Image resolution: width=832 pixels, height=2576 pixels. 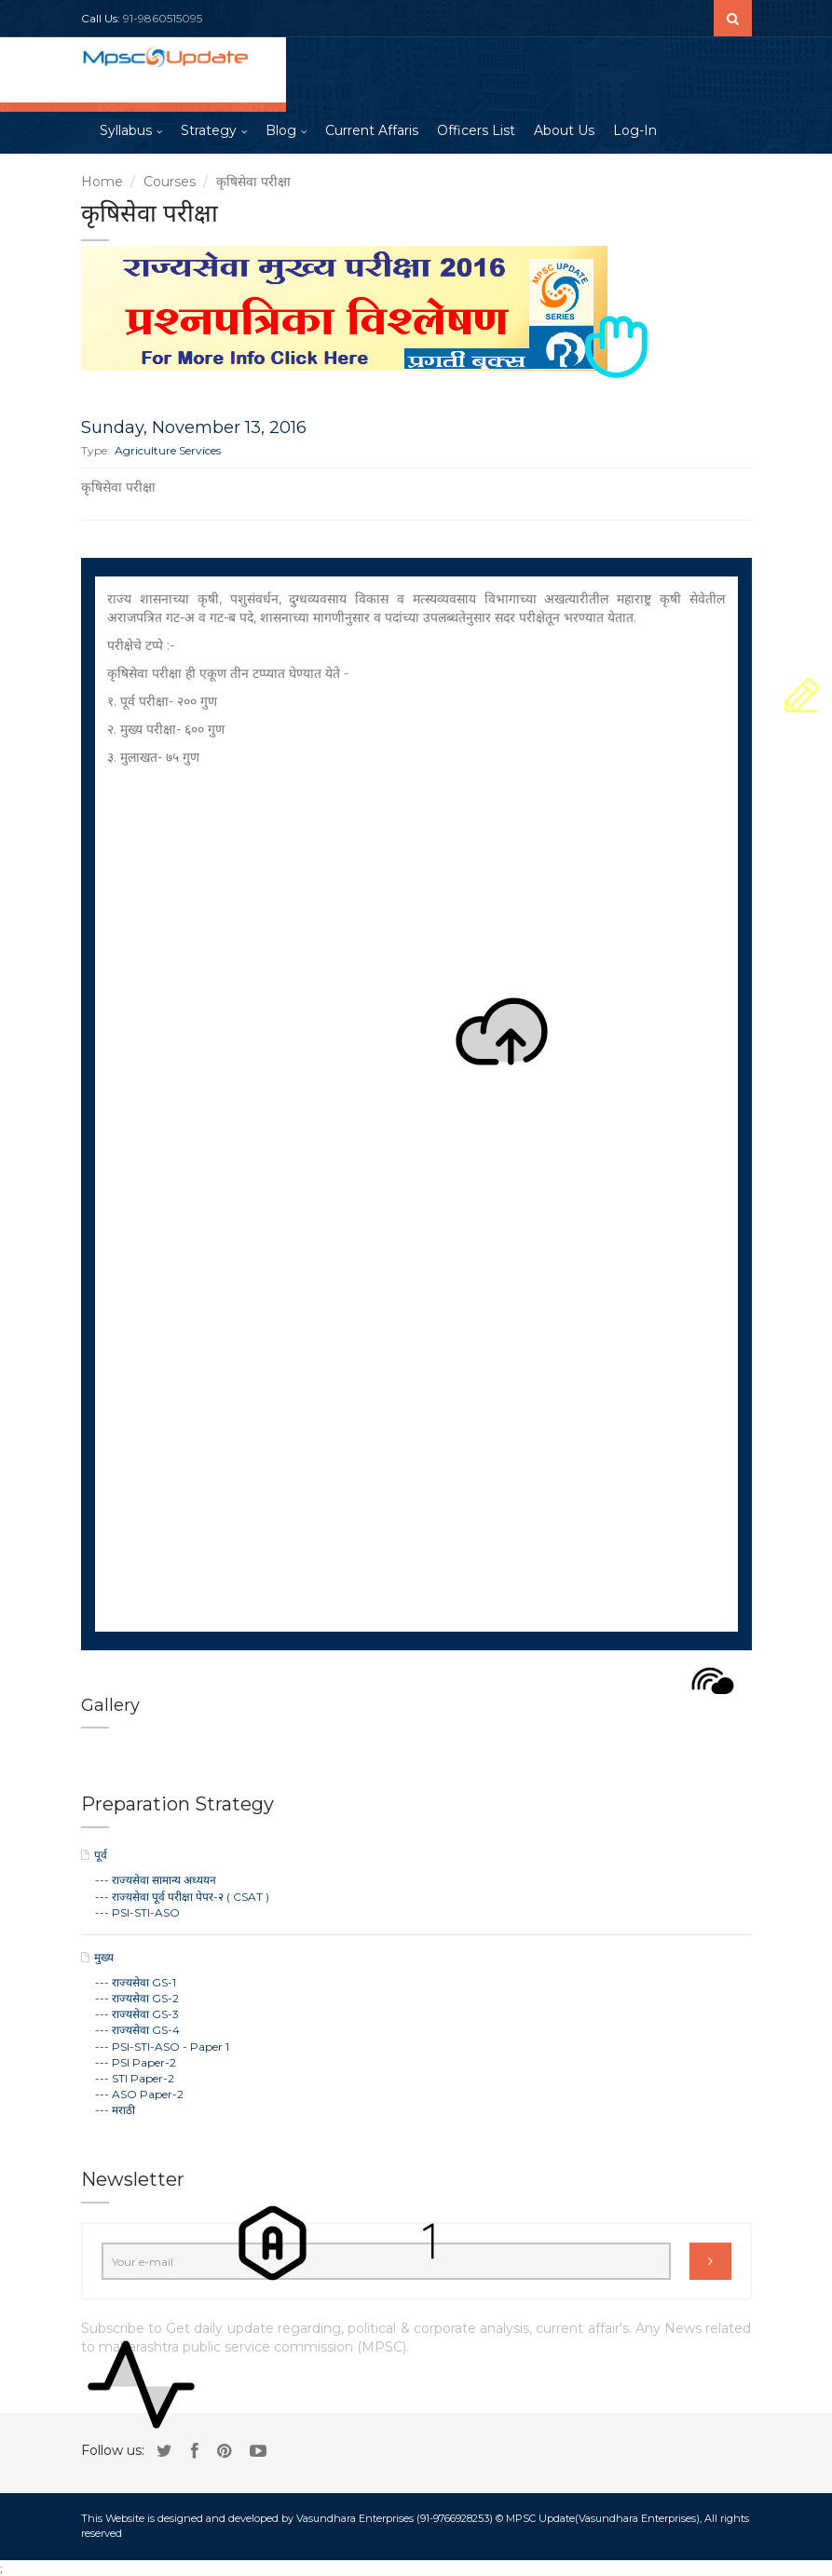 I want to click on view weather forecast, so click(x=713, y=1680).